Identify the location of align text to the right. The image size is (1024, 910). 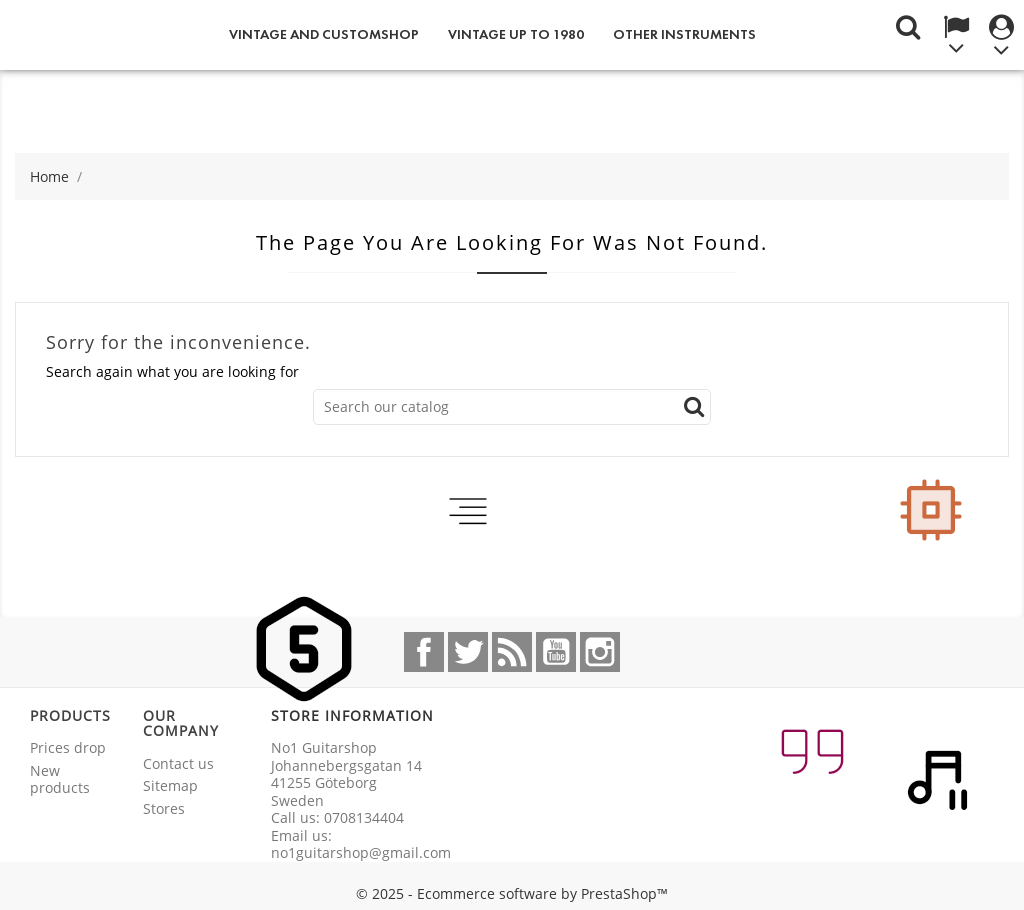
(468, 512).